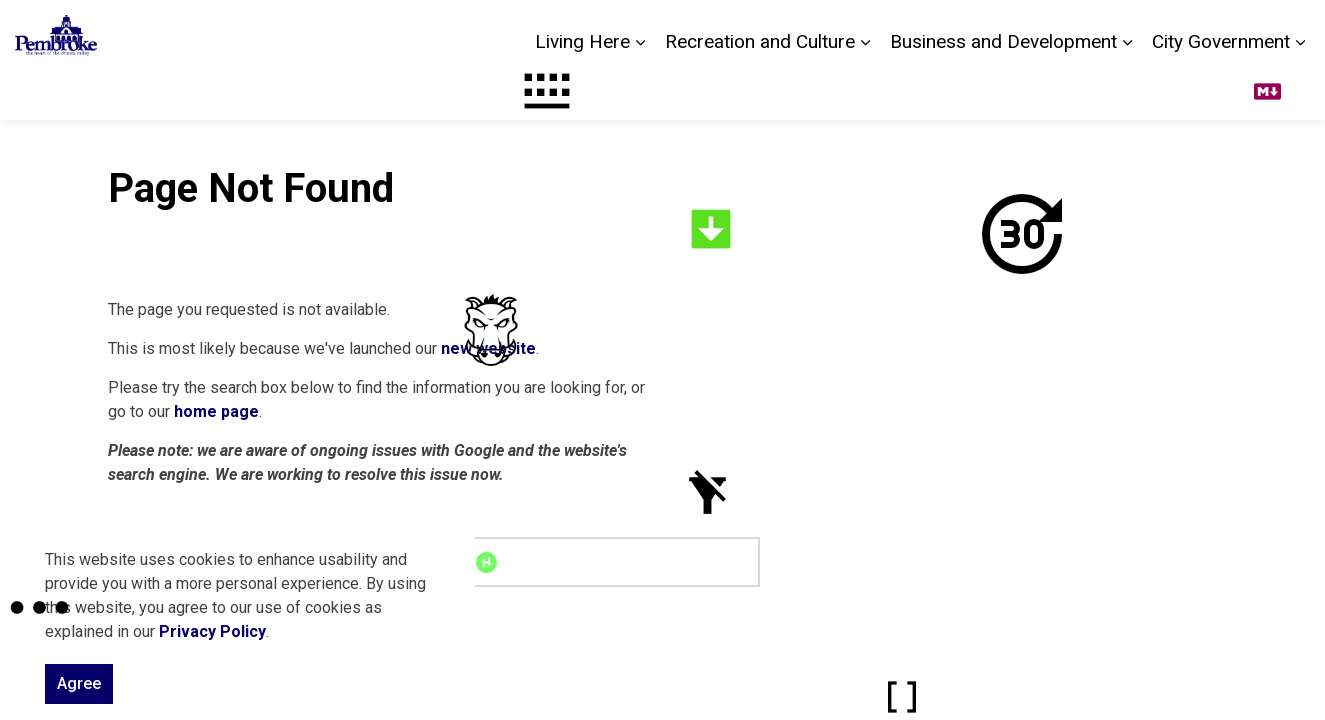  Describe the element at coordinates (491, 330) in the screenshot. I see `grunt javascript task runner logo` at that location.